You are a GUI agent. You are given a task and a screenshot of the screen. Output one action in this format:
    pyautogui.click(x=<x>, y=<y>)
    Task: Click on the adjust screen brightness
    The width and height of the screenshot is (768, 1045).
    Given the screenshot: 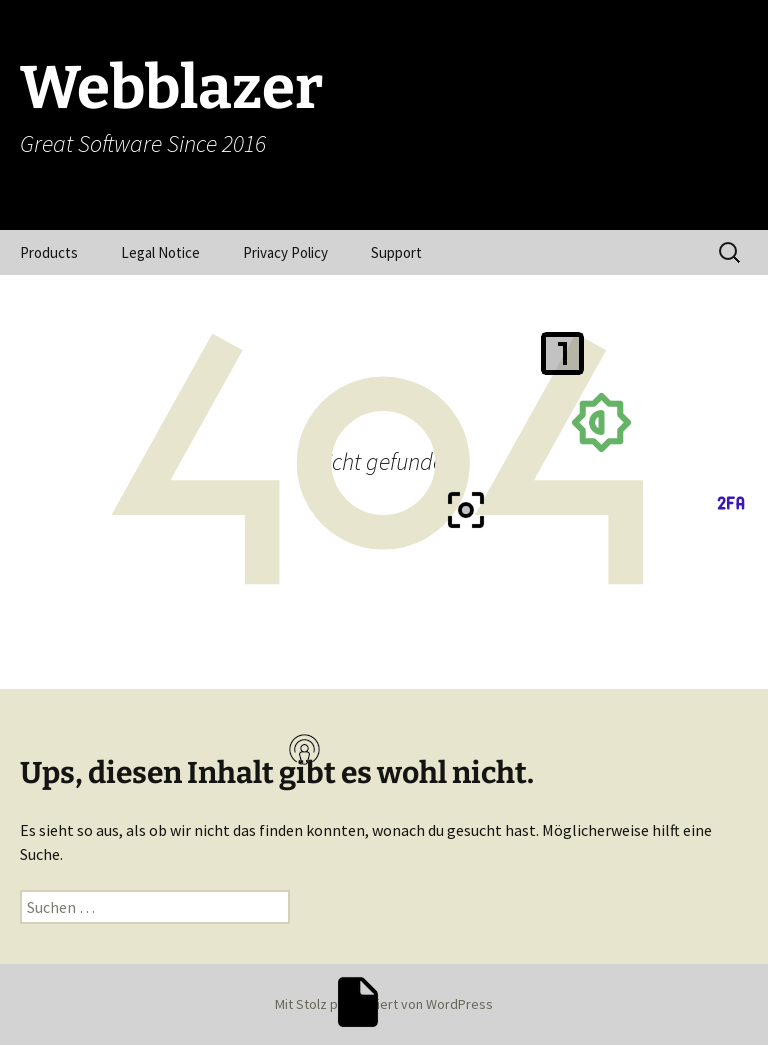 What is the action you would take?
    pyautogui.click(x=601, y=422)
    